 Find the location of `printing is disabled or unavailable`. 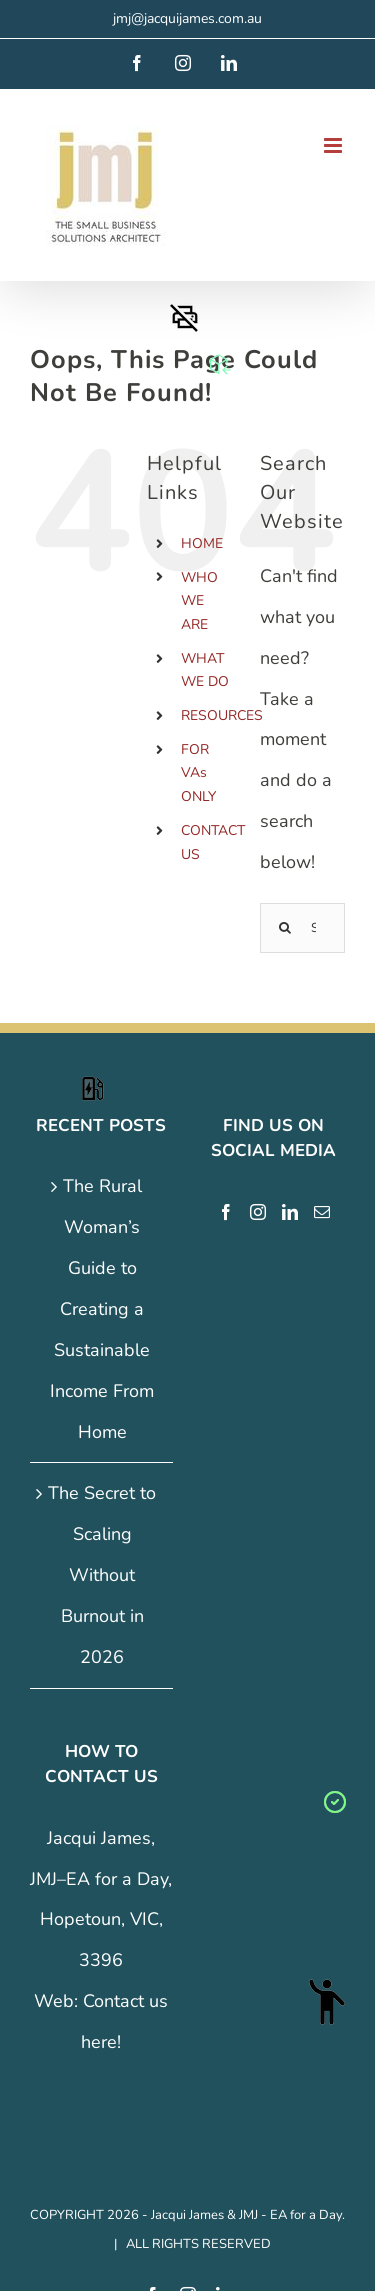

printing is disabled or unavailable is located at coordinates (185, 317).